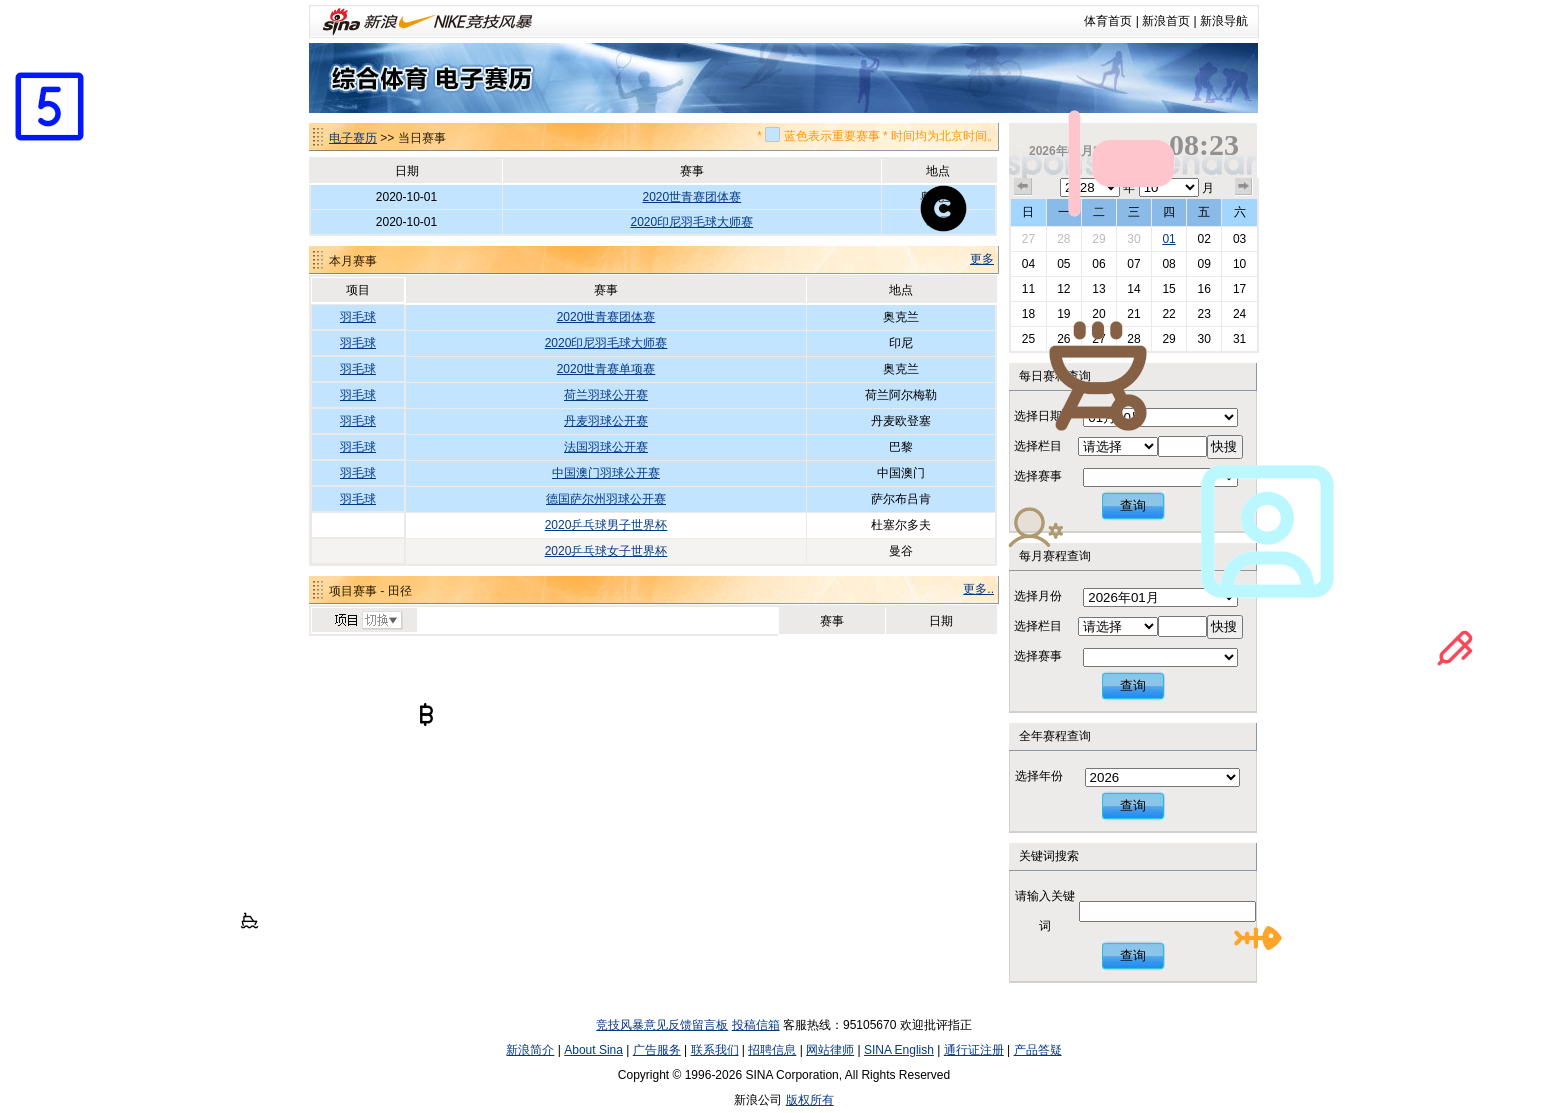 The width and height of the screenshot is (1568, 1113). What do you see at coordinates (1121, 163) in the screenshot?
I see `align selected elements to the left` at bounding box center [1121, 163].